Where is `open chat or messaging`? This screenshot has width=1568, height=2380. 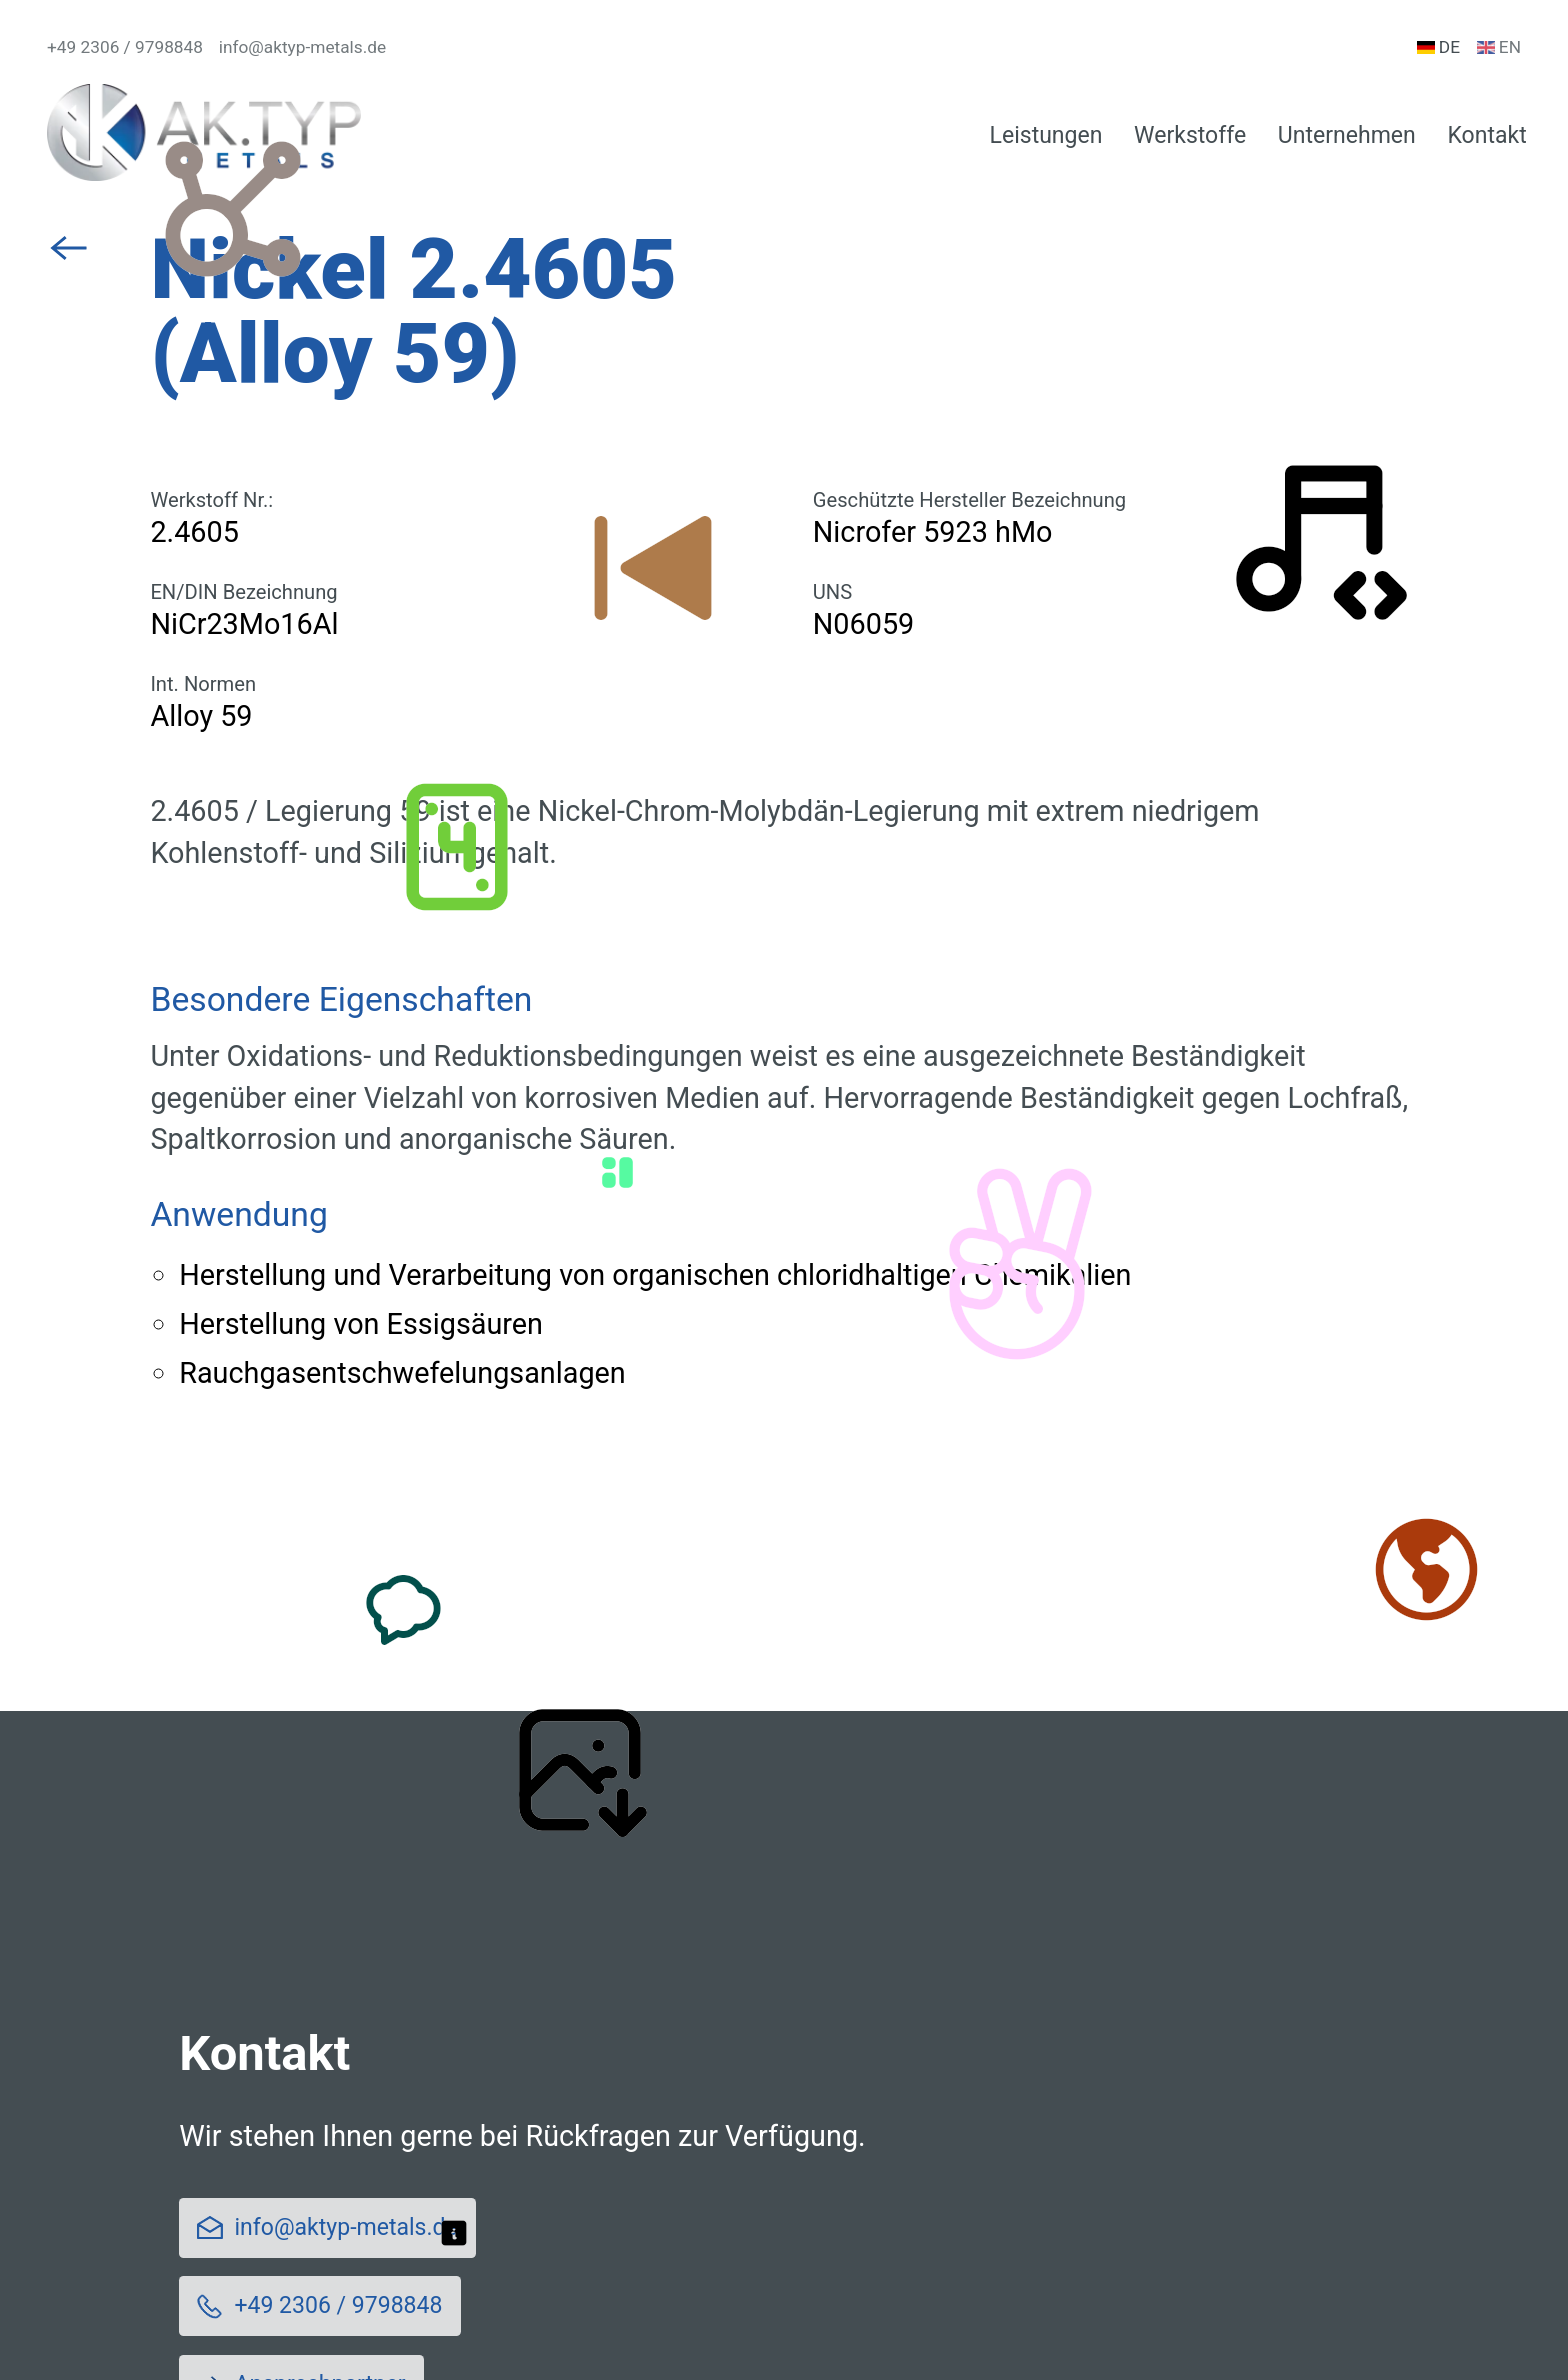 open chat or messaging is located at coordinates (402, 1610).